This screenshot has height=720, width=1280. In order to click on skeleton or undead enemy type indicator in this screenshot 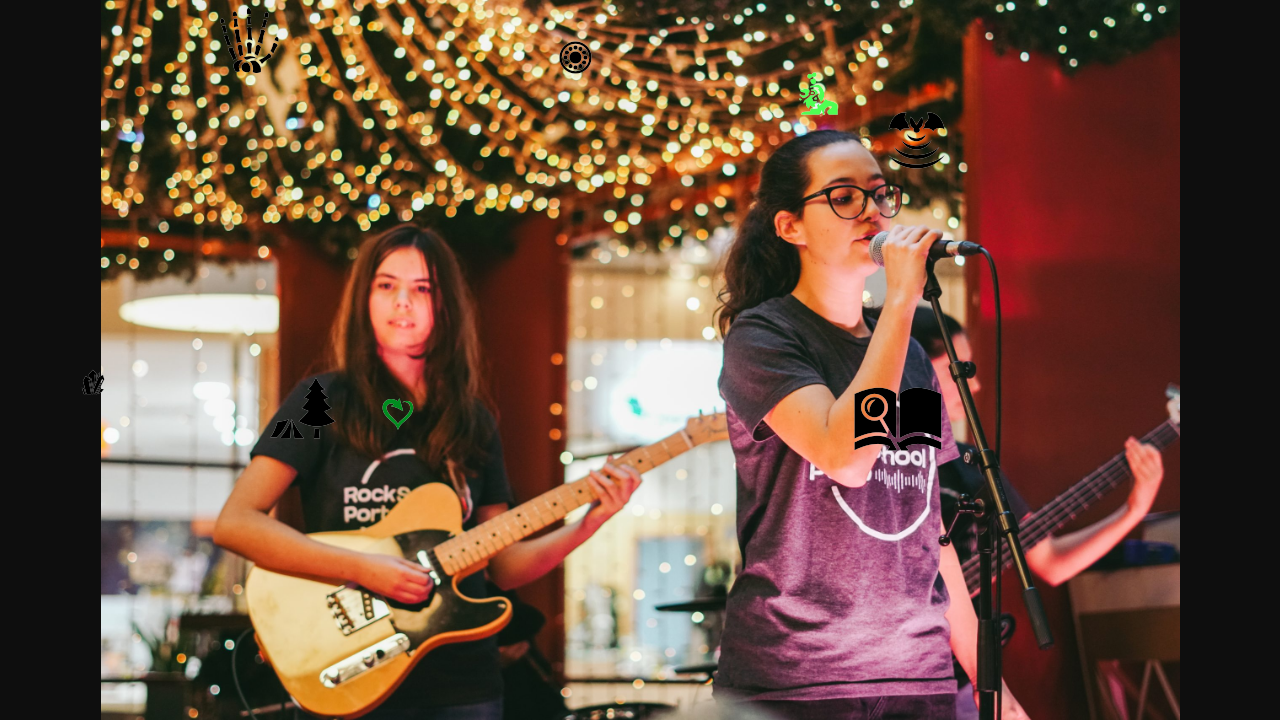, I will do `click(249, 40)`.